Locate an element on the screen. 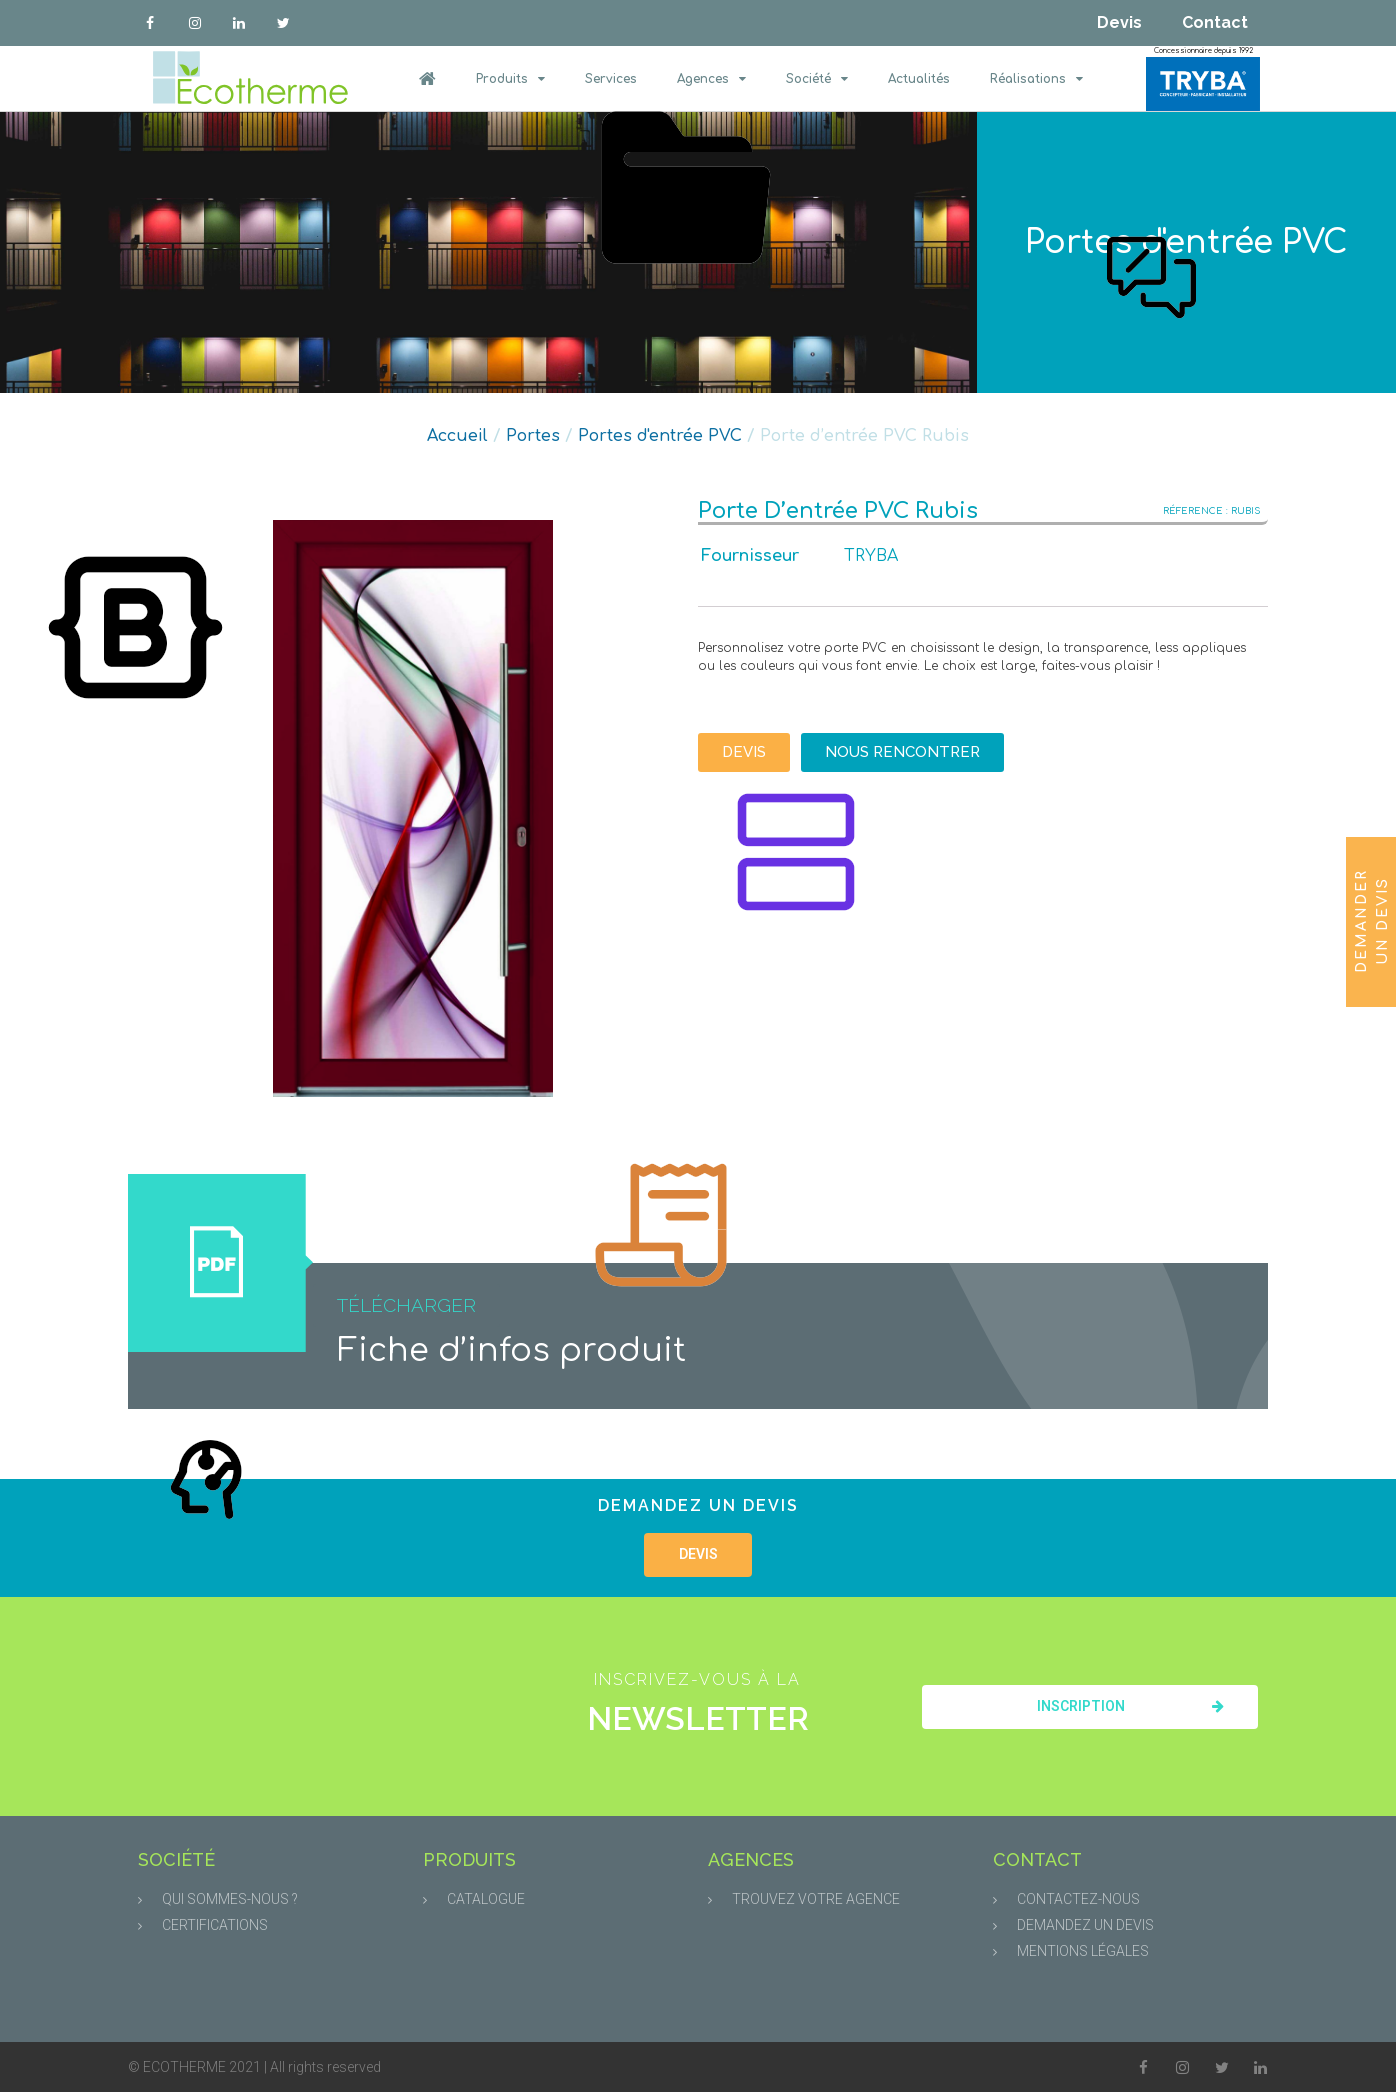 This screenshot has width=1396, height=2092. view purchase receipt or transaction history is located at coordinates (661, 1225).